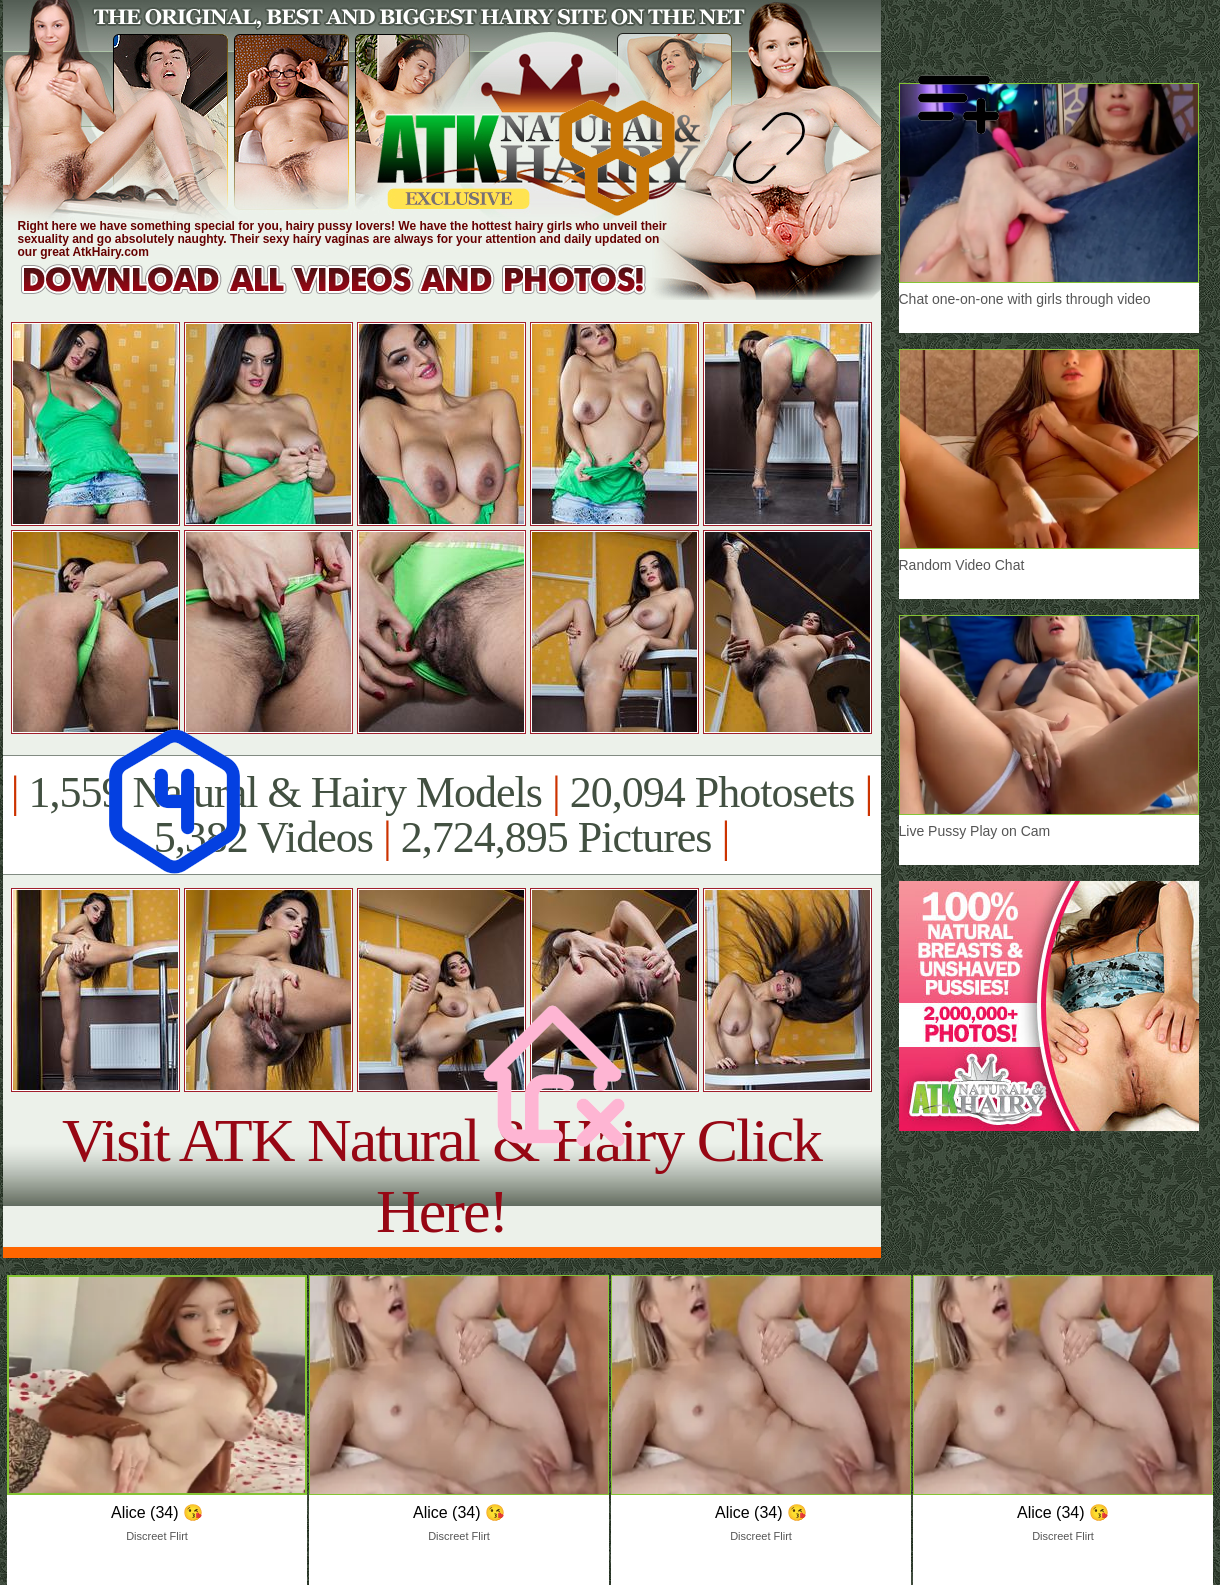 The image size is (1220, 1585). Describe the element at coordinates (617, 158) in the screenshot. I see `view cell or grid layout` at that location.